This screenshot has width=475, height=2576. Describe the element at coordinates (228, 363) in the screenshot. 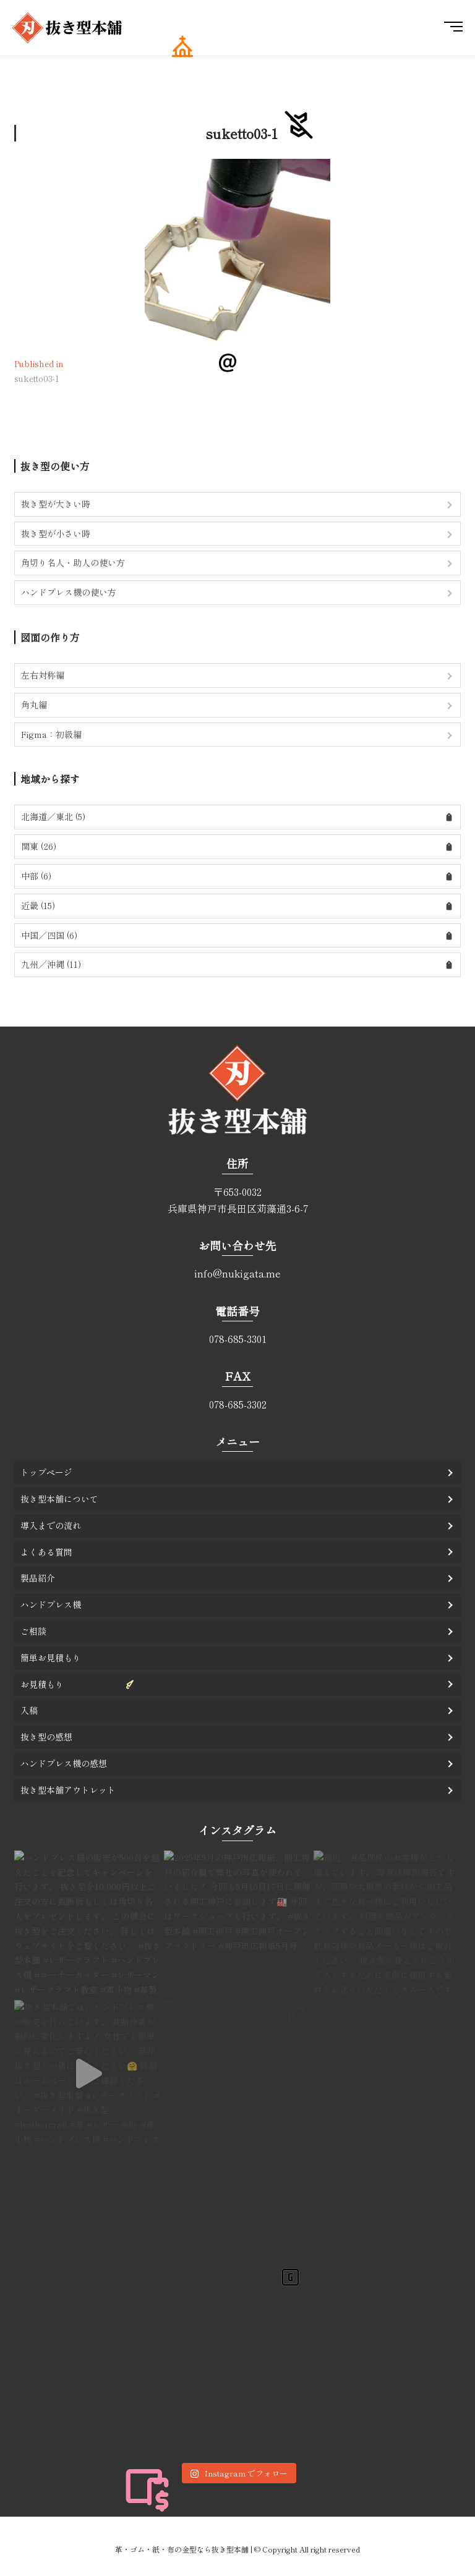

I see `mention a user in chat` at that location.